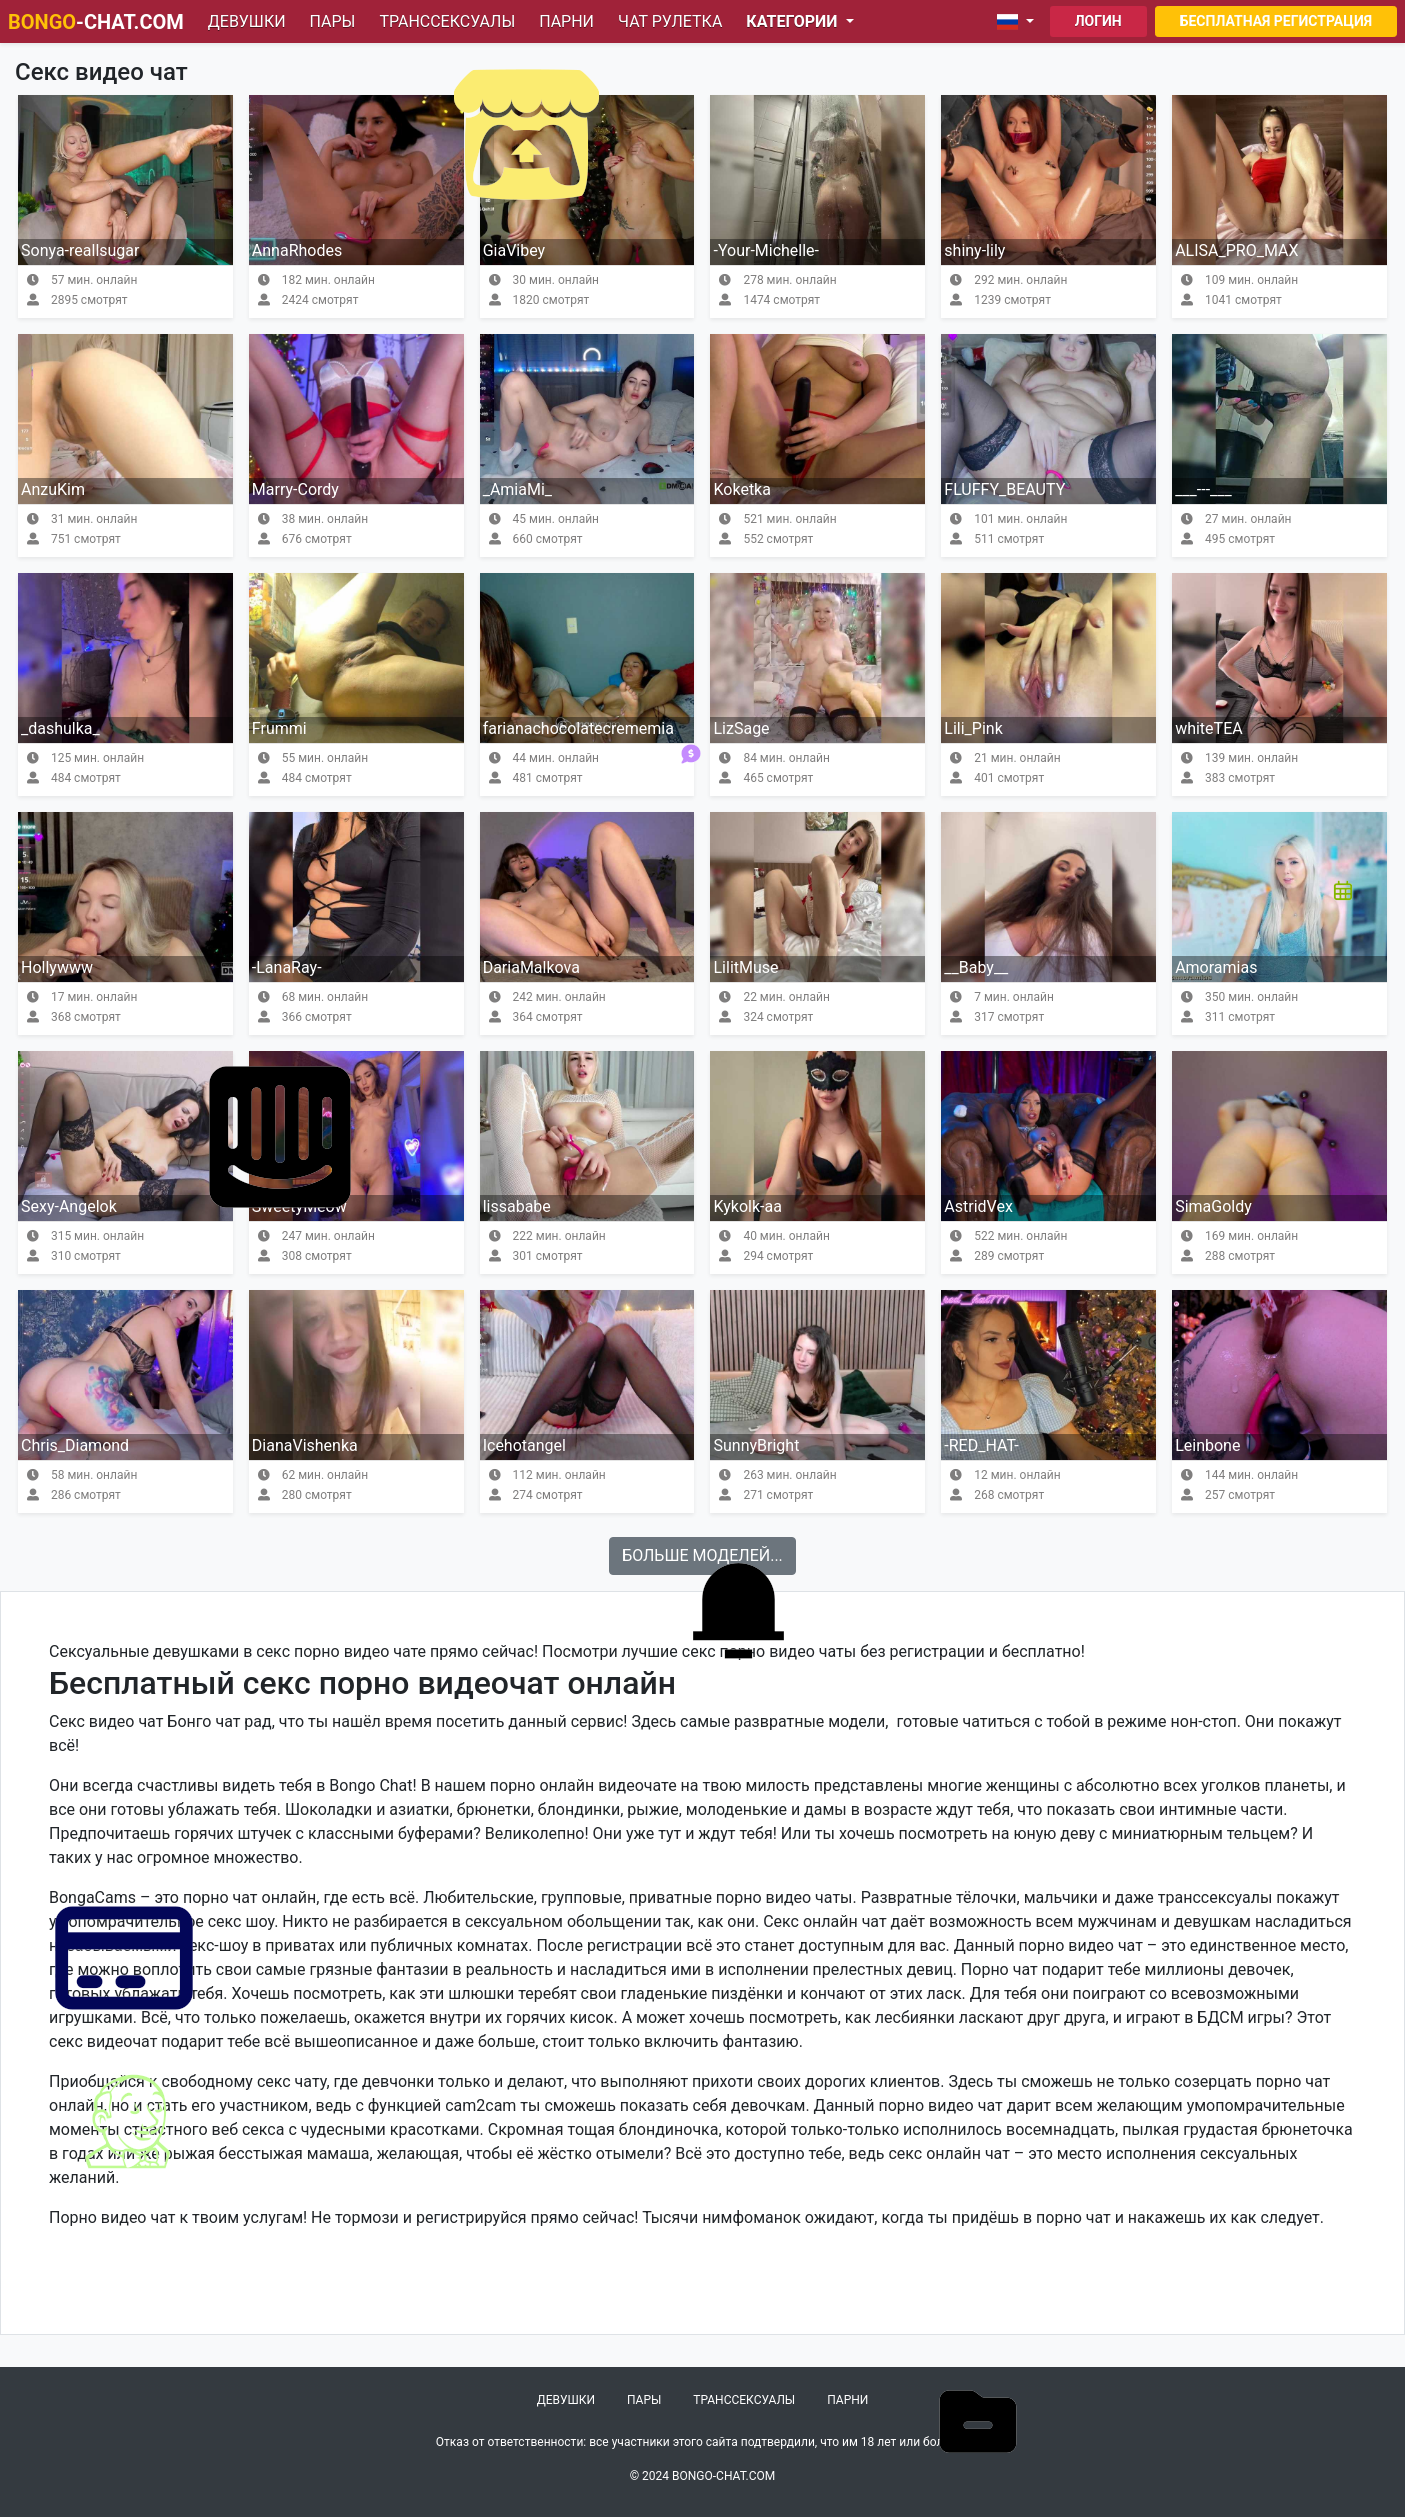  What do you see at coordinates (978, 2424) in the screenshot?
I see `remove a folder` at bounding box center [978, 2424].